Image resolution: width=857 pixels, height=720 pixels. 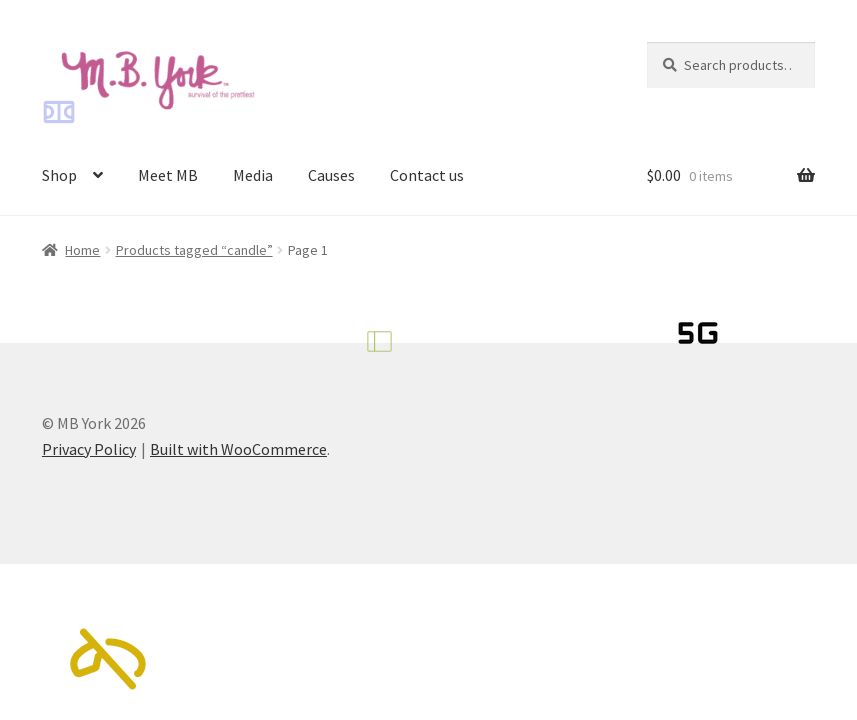 I want to click on view basketball court availability, so click(x=59, y=112).